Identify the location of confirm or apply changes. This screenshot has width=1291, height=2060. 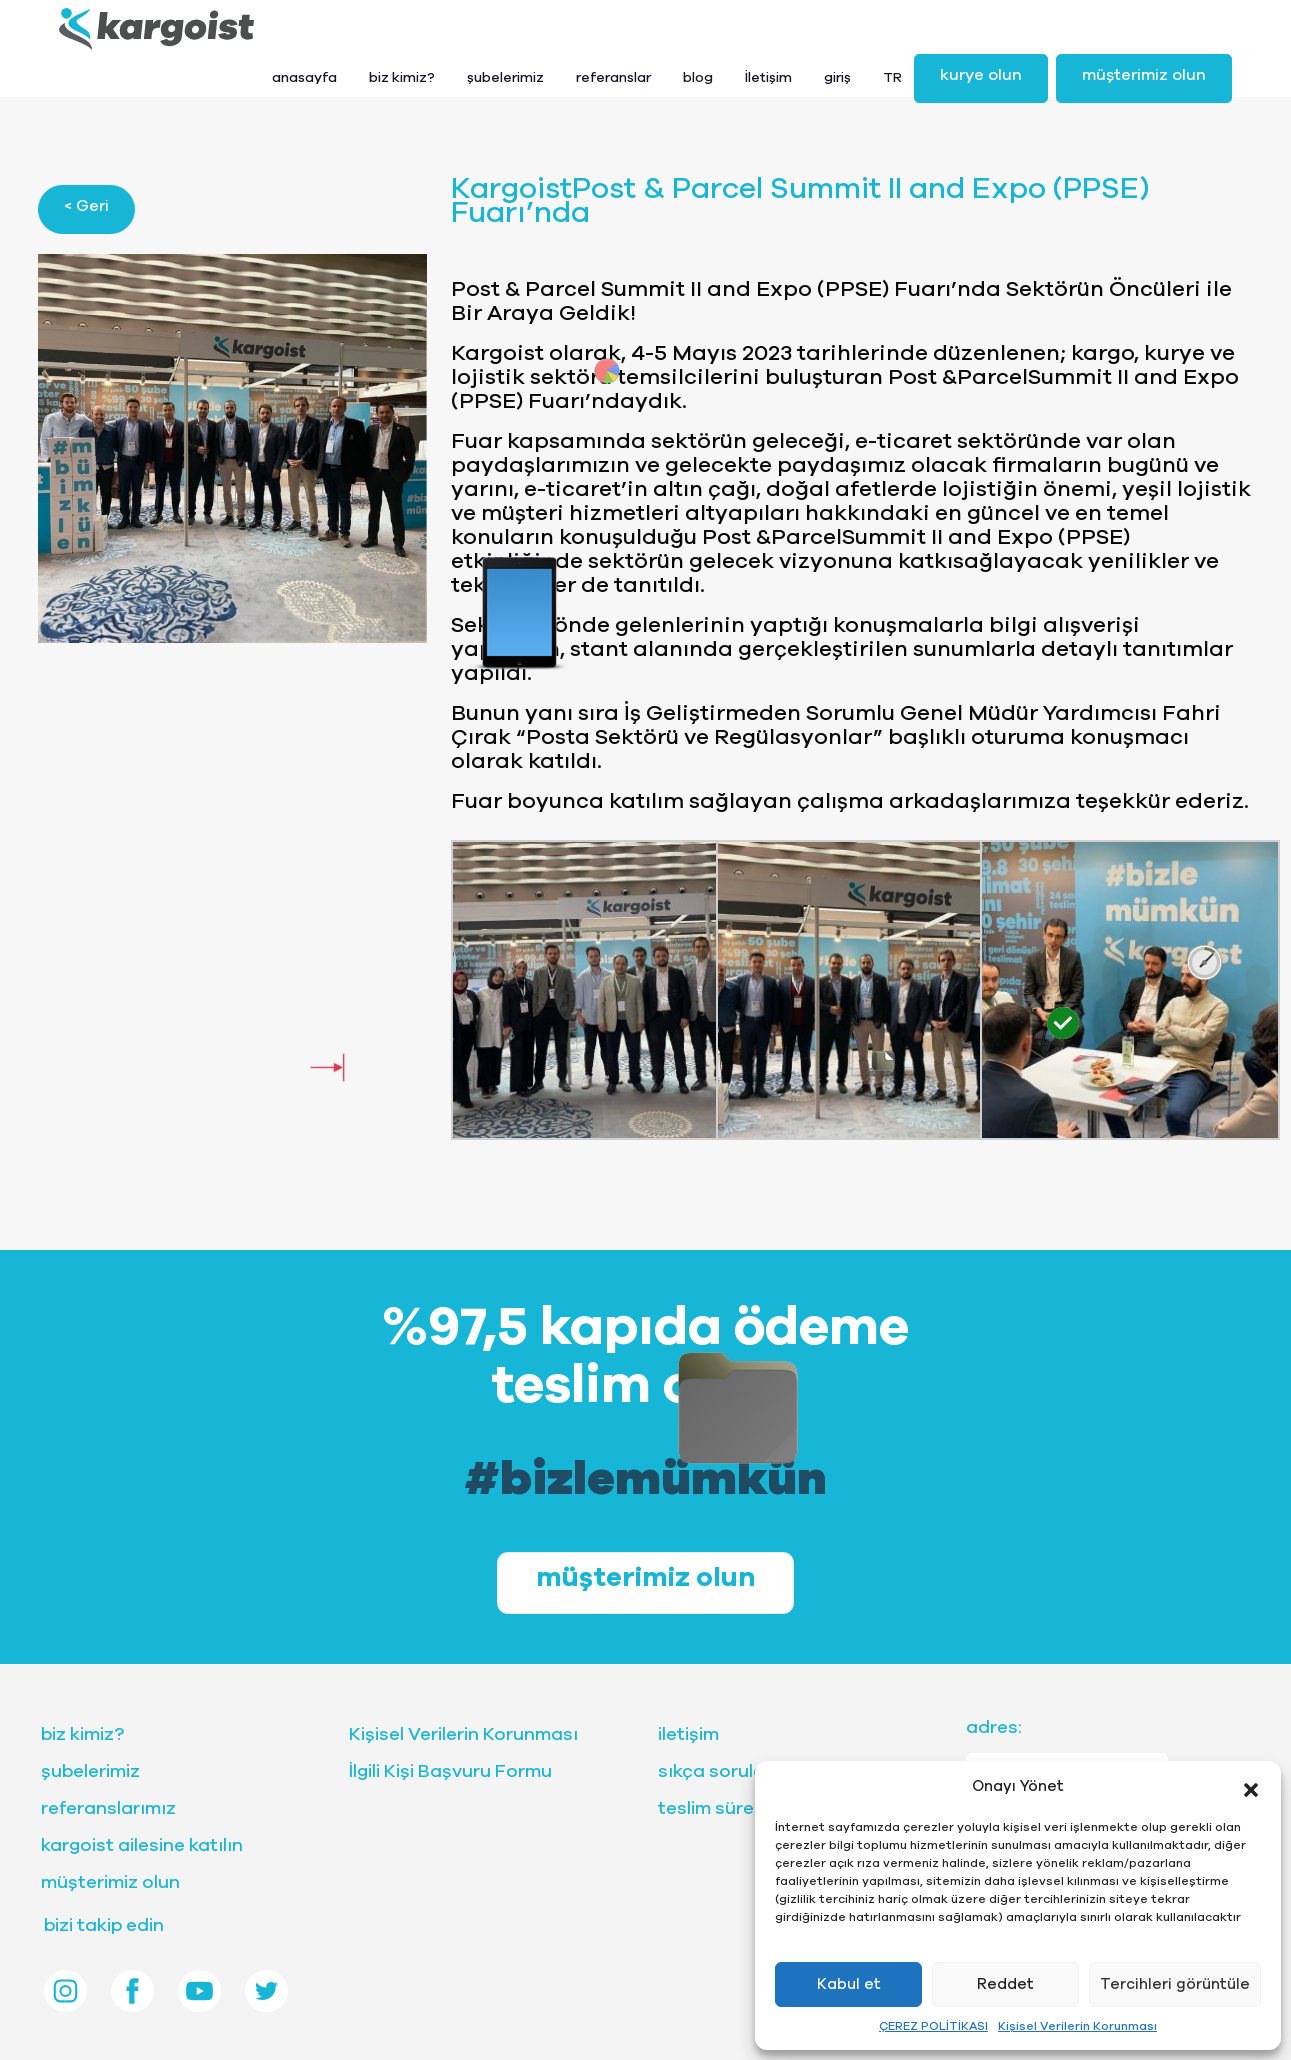
(1063, 1023).